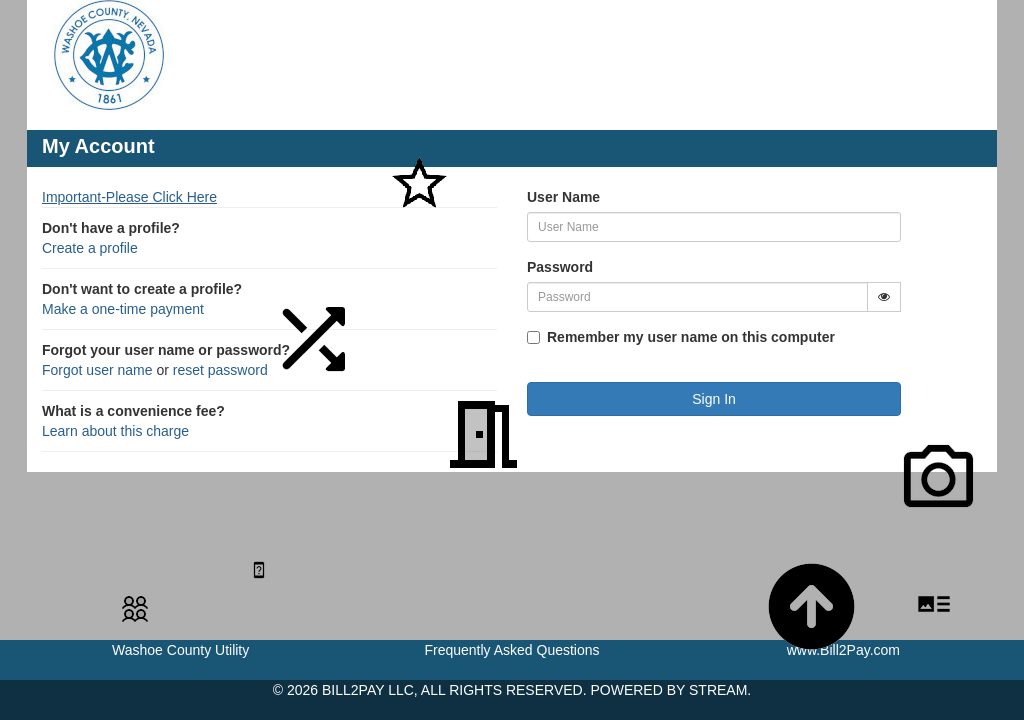 Image resolution: width=1024 pixels, height=720 pixels. Describe the element at coordinates (135, 609) in the screenshot. I see `view all team members` at that location.